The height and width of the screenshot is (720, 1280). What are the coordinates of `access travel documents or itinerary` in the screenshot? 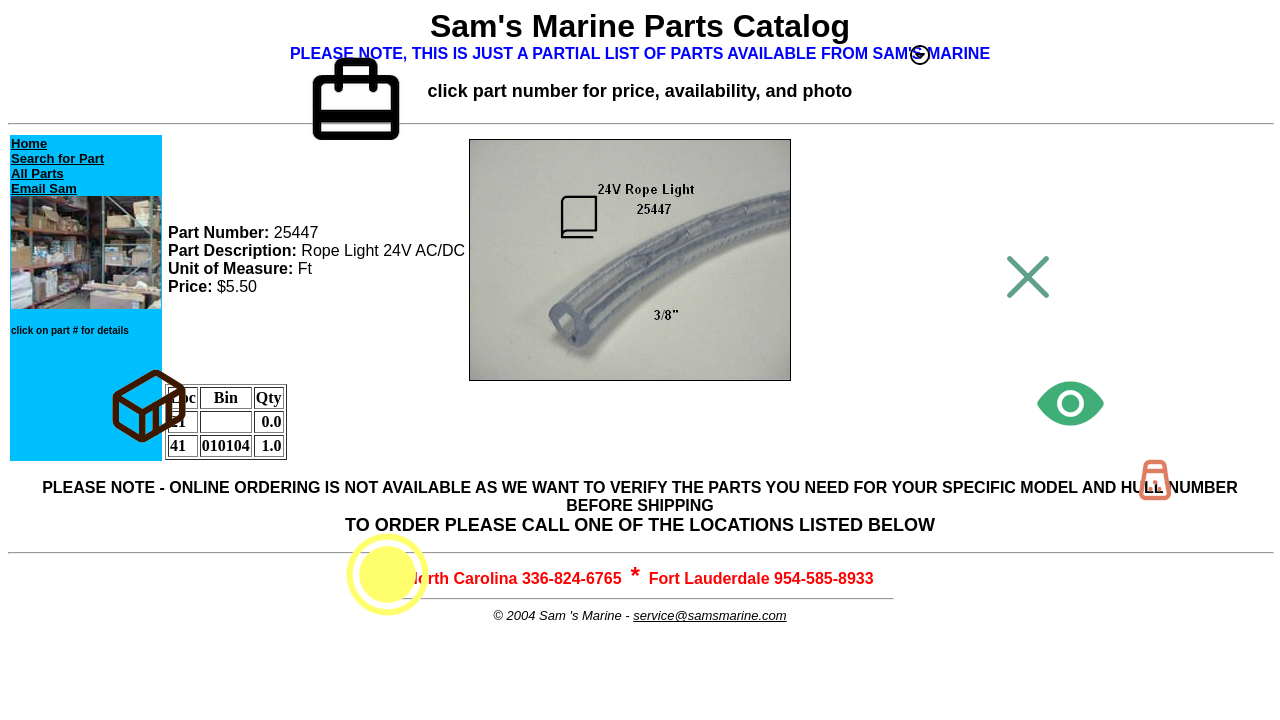 It's located at (356, 101).